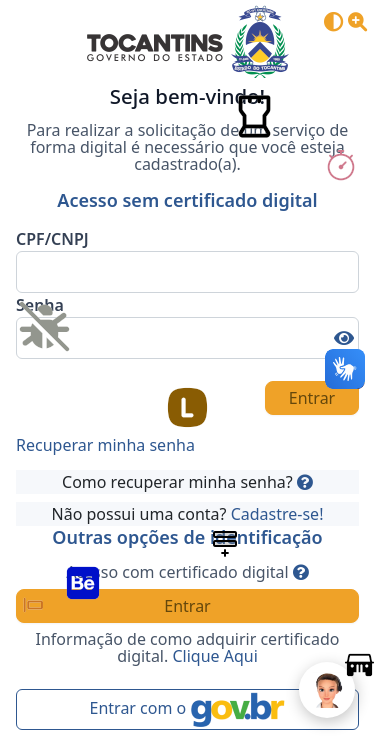 Image resolution: width=375 pixels, height=738 pixels. Describe the element at coordinates (341, 166) in the screenshot. I see `start or stop a timer` at that location.